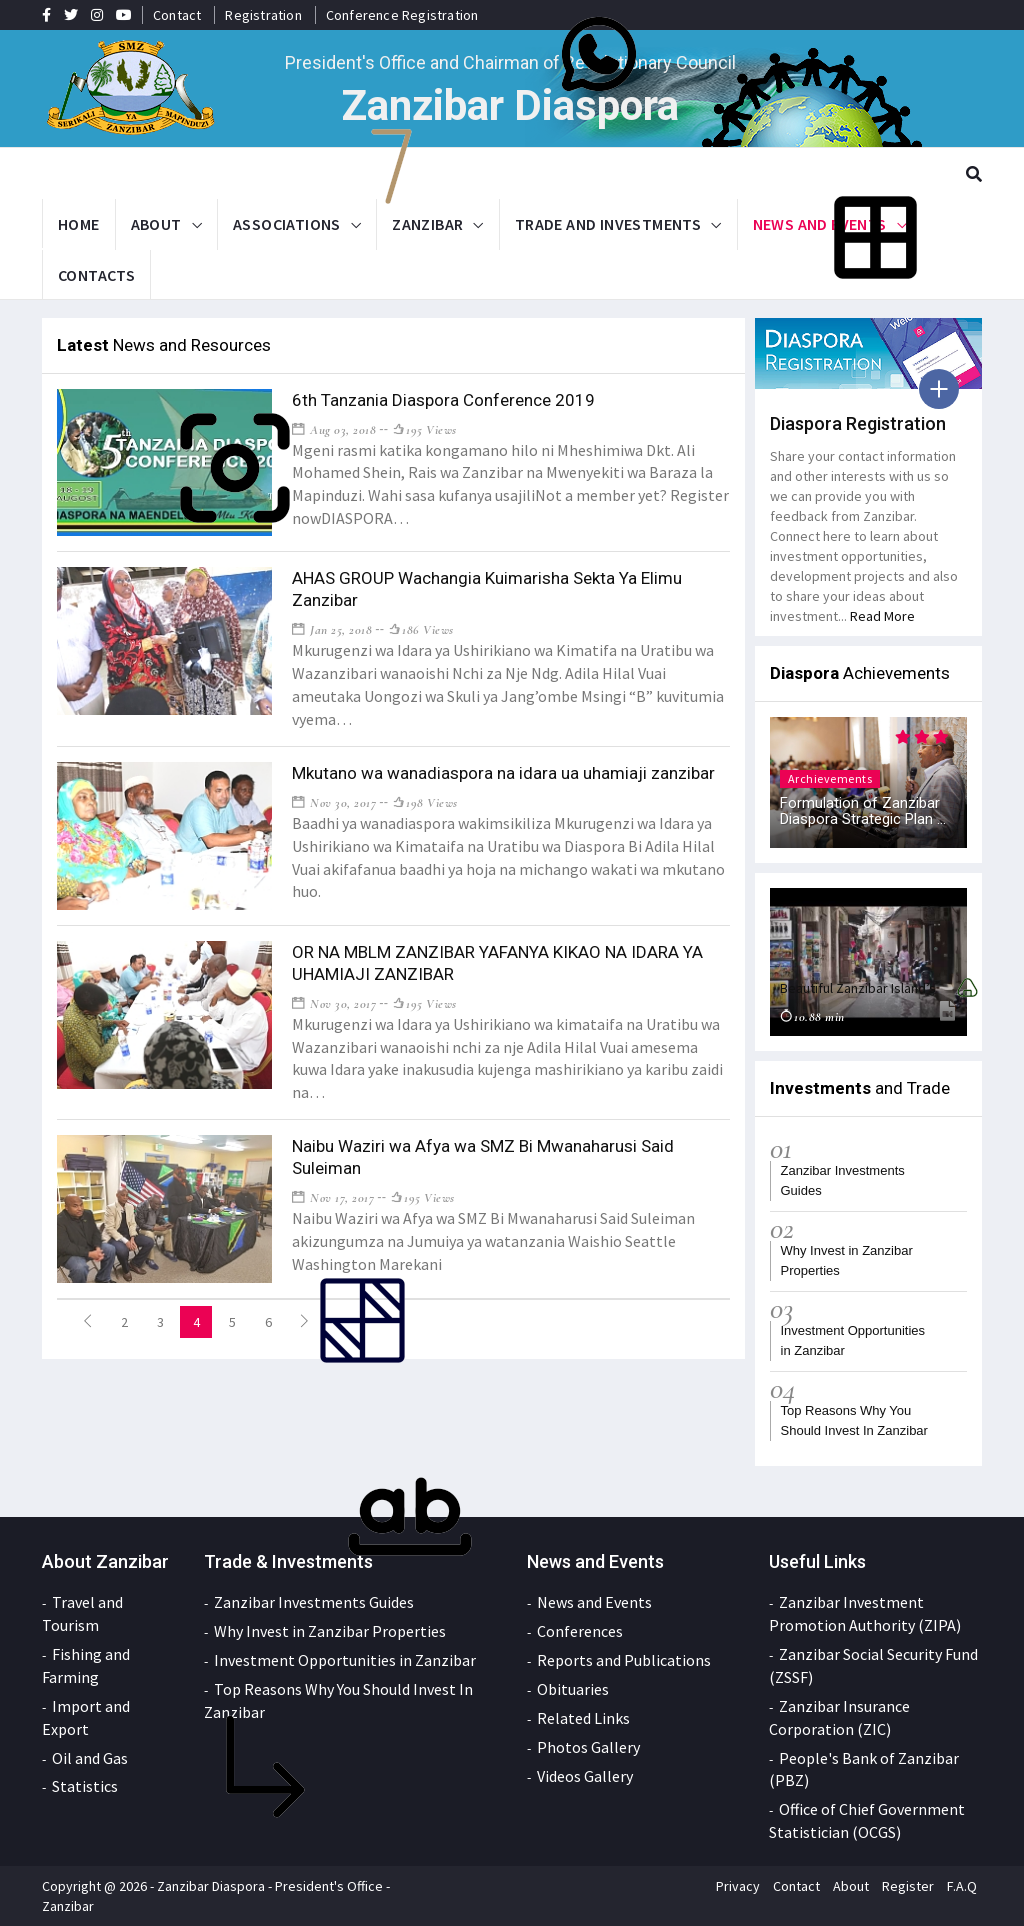  I want to click on open WhatsApp messaging app, so click(599, 54).